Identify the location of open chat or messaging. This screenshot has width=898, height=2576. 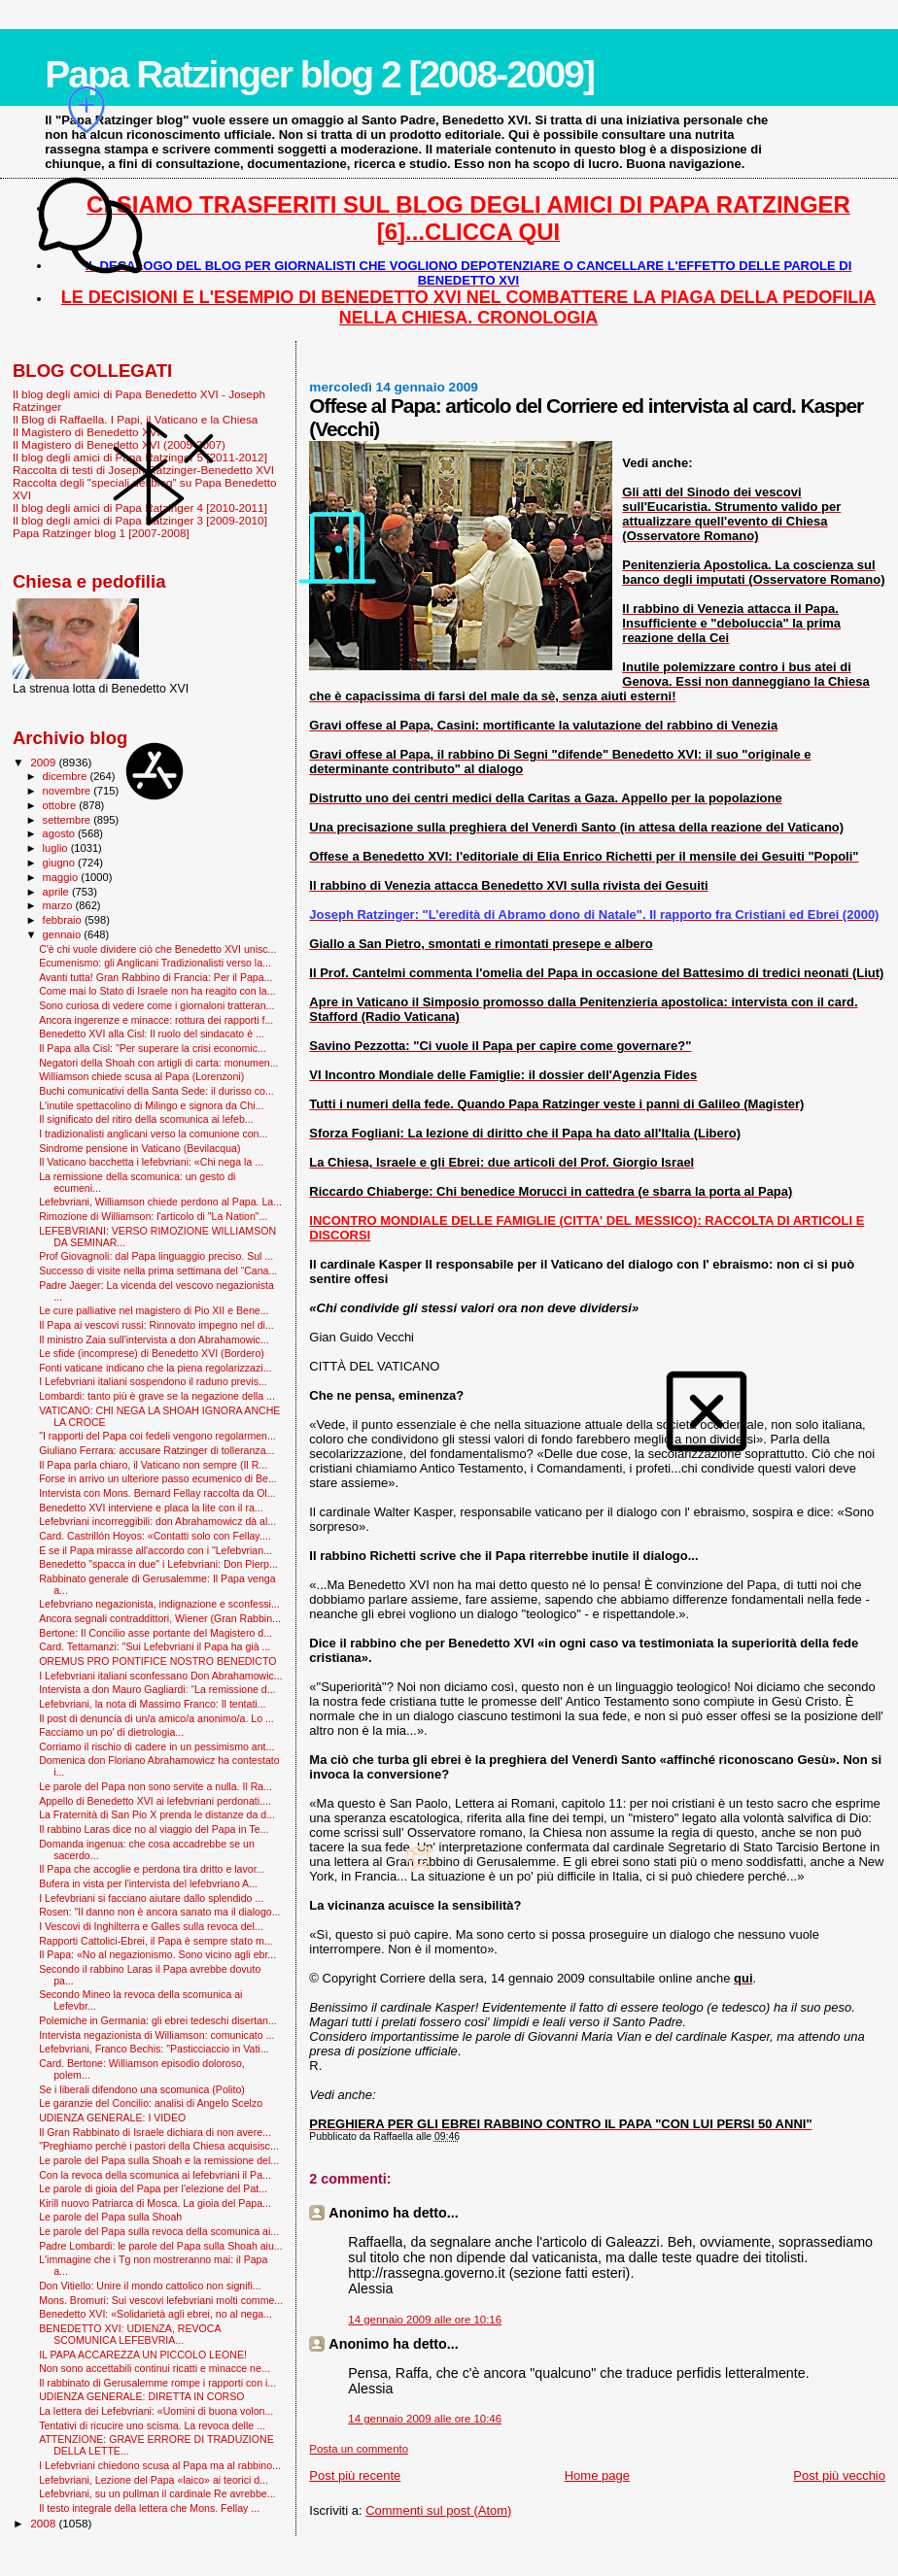
(90, 225).